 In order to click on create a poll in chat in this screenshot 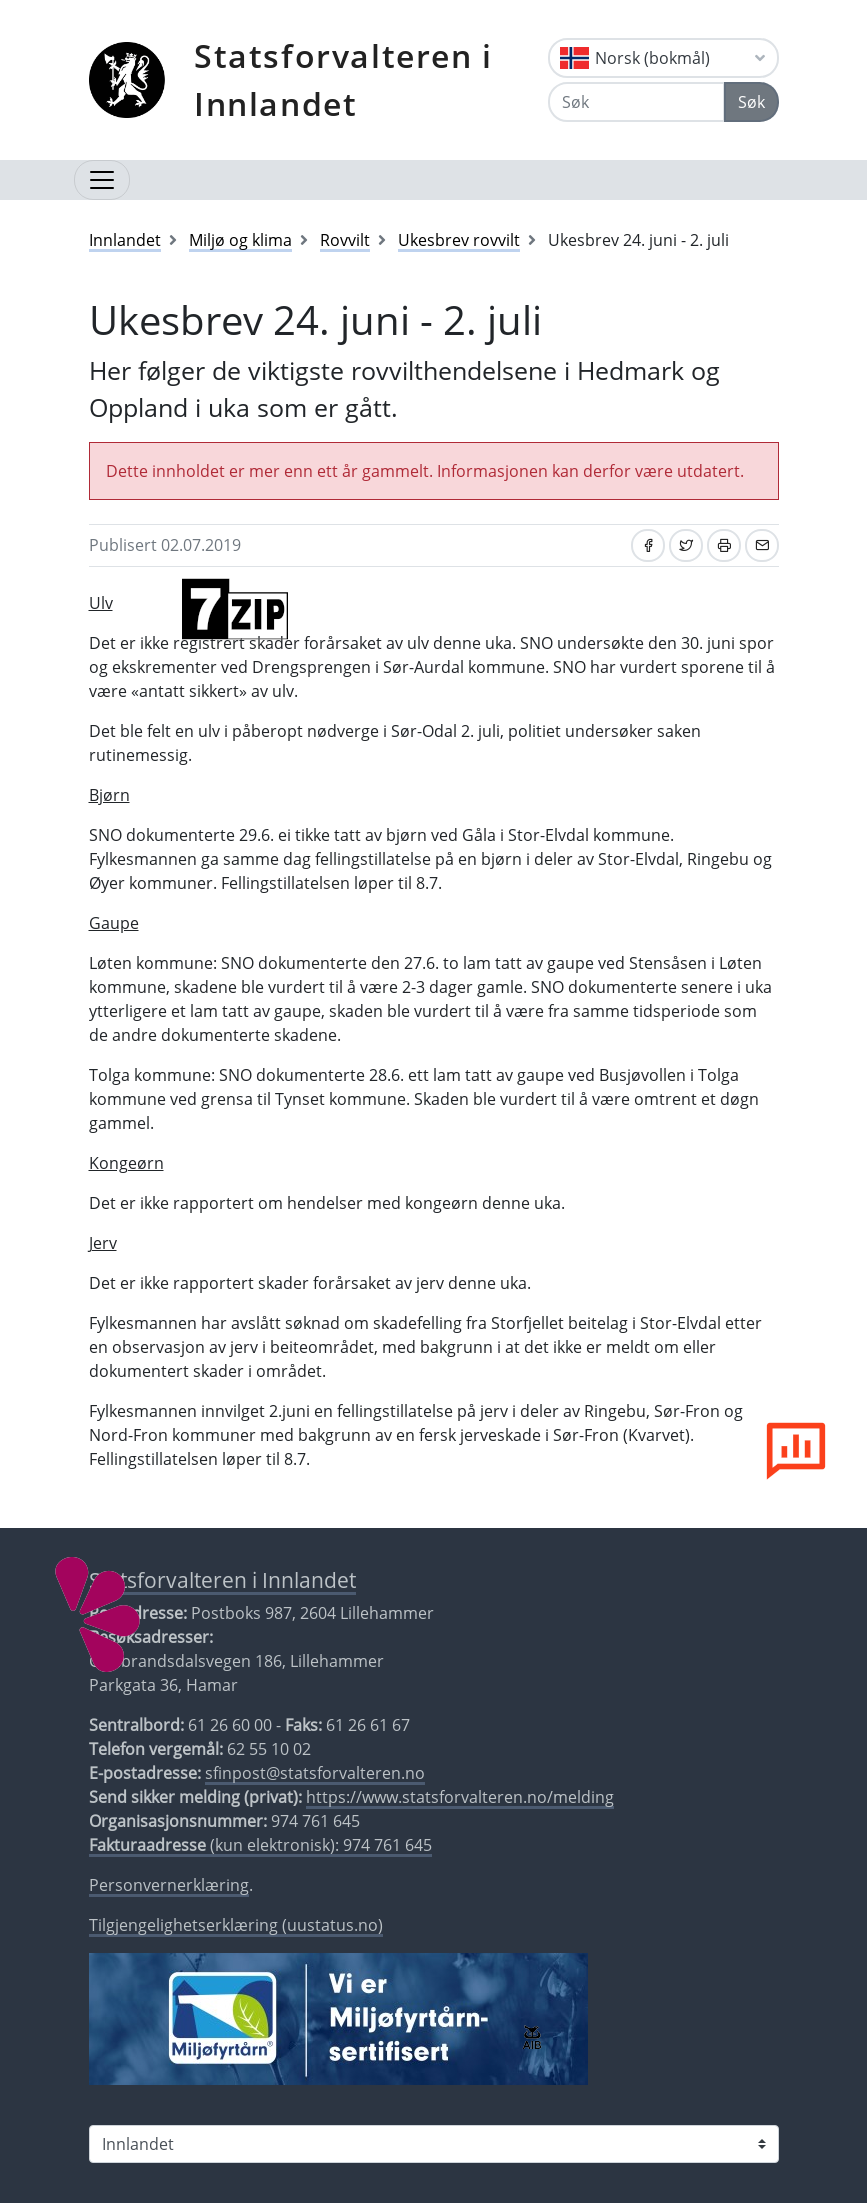, I will do `click(796, 1449)`.